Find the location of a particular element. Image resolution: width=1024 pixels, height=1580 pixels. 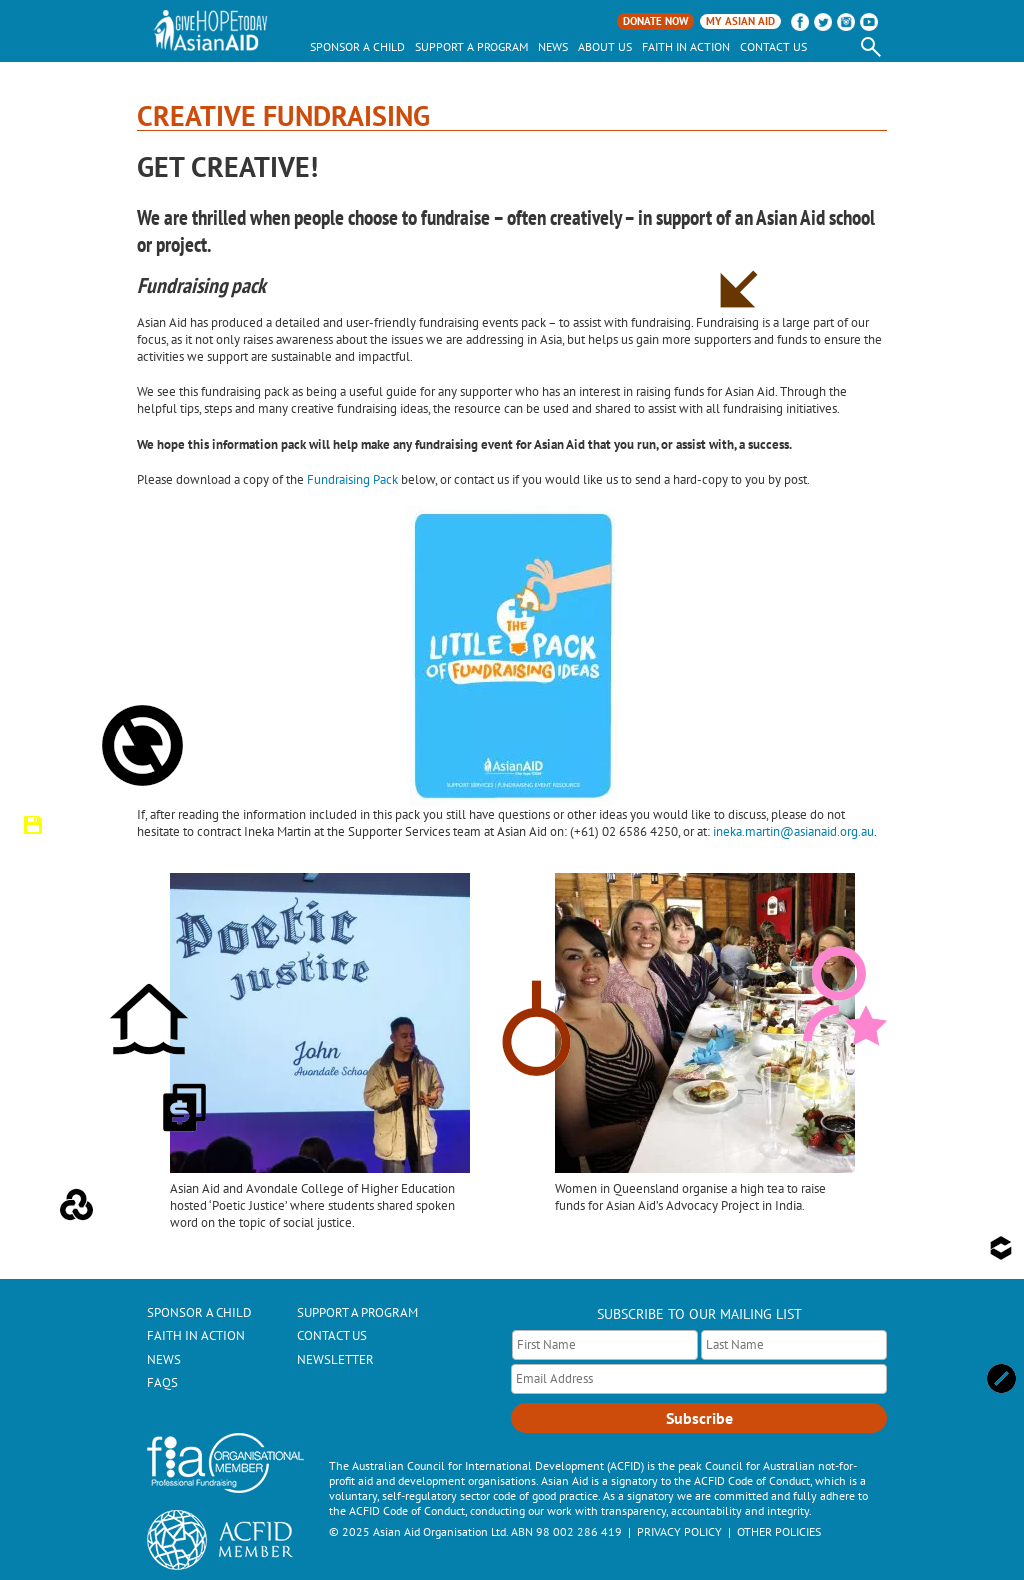

indicates a blocked or prohibited action is located at coordinates (1001, 1378).